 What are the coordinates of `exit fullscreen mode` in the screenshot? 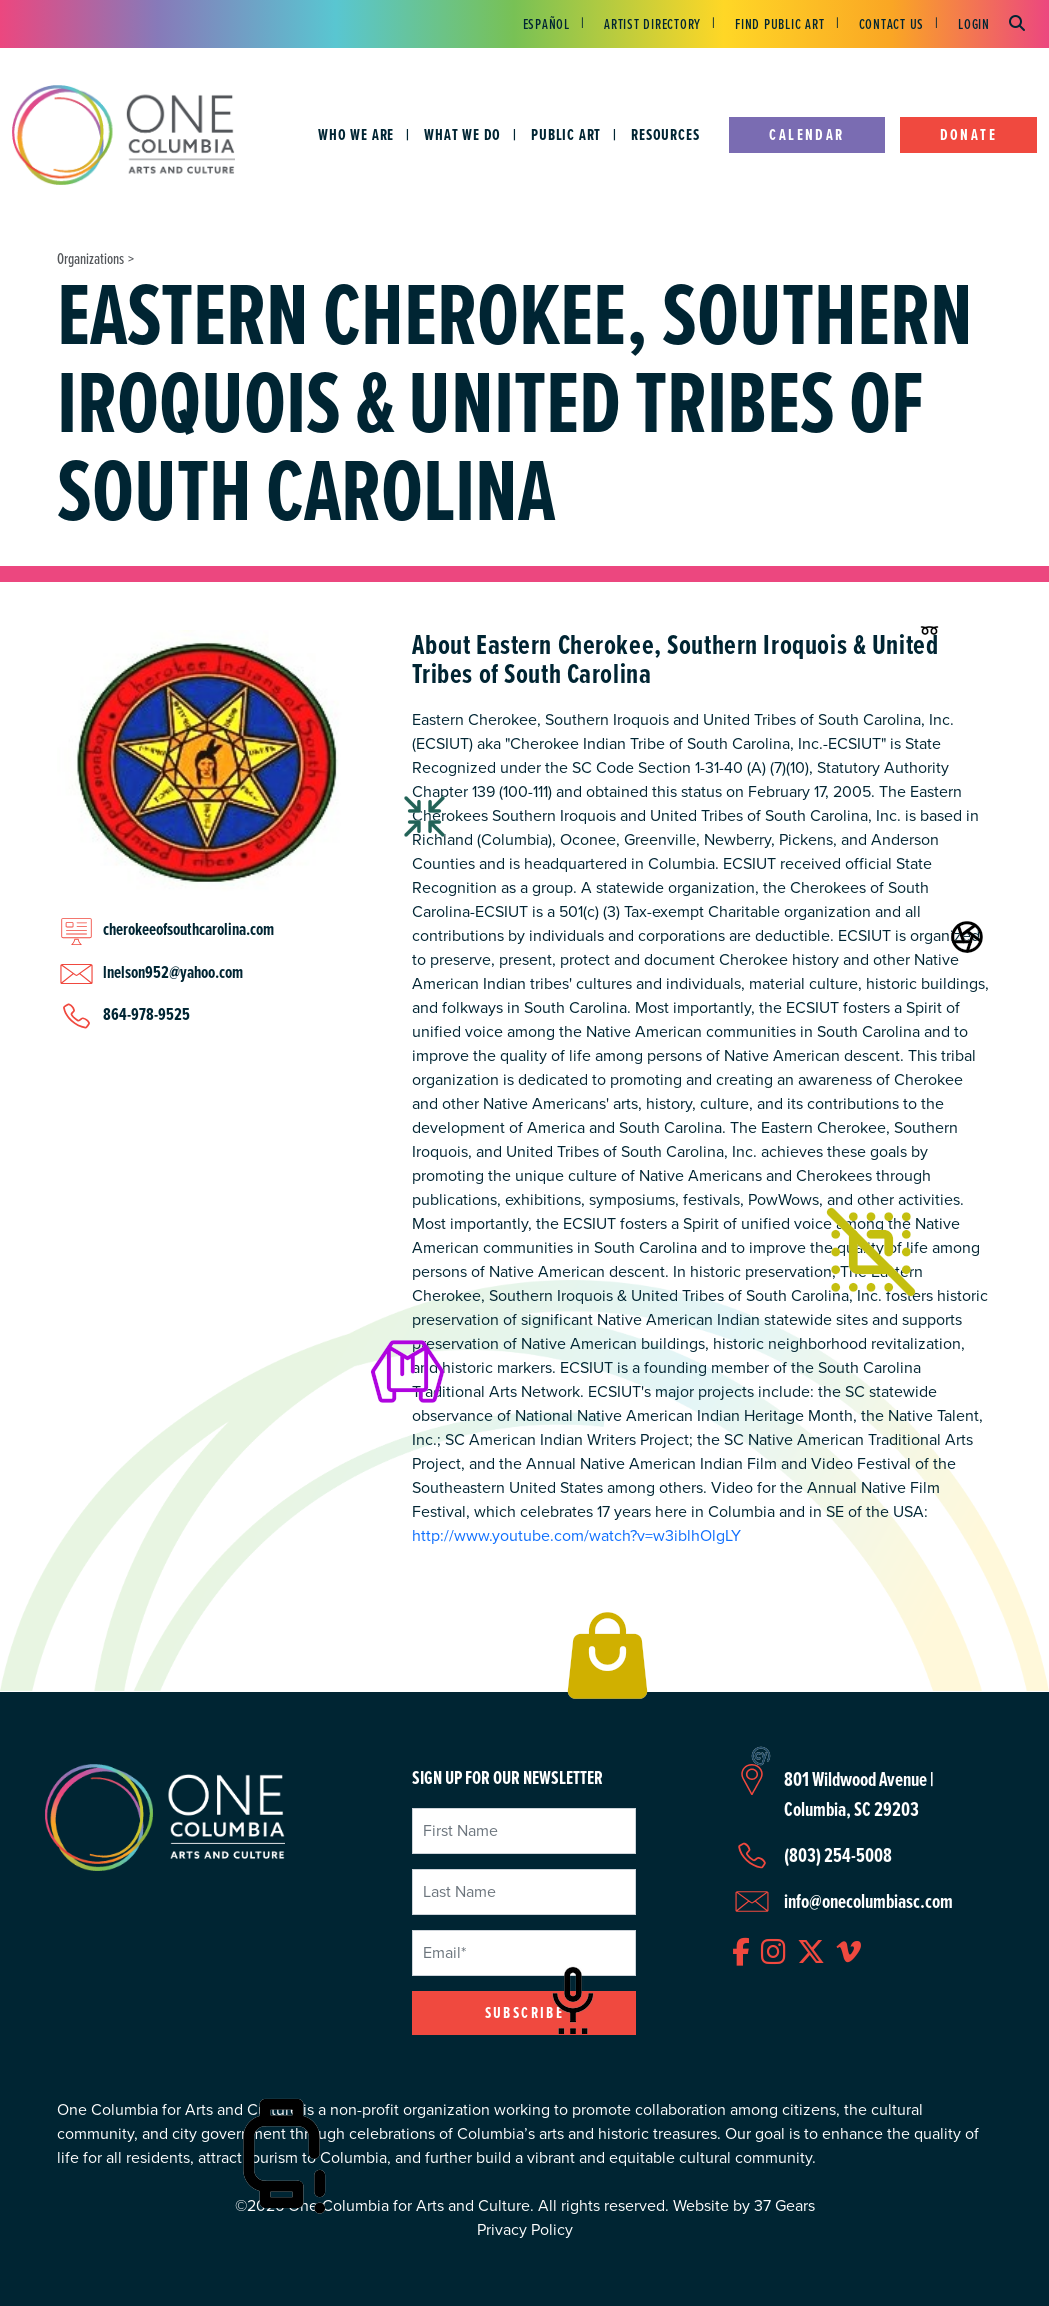 It's located at (424, 816).